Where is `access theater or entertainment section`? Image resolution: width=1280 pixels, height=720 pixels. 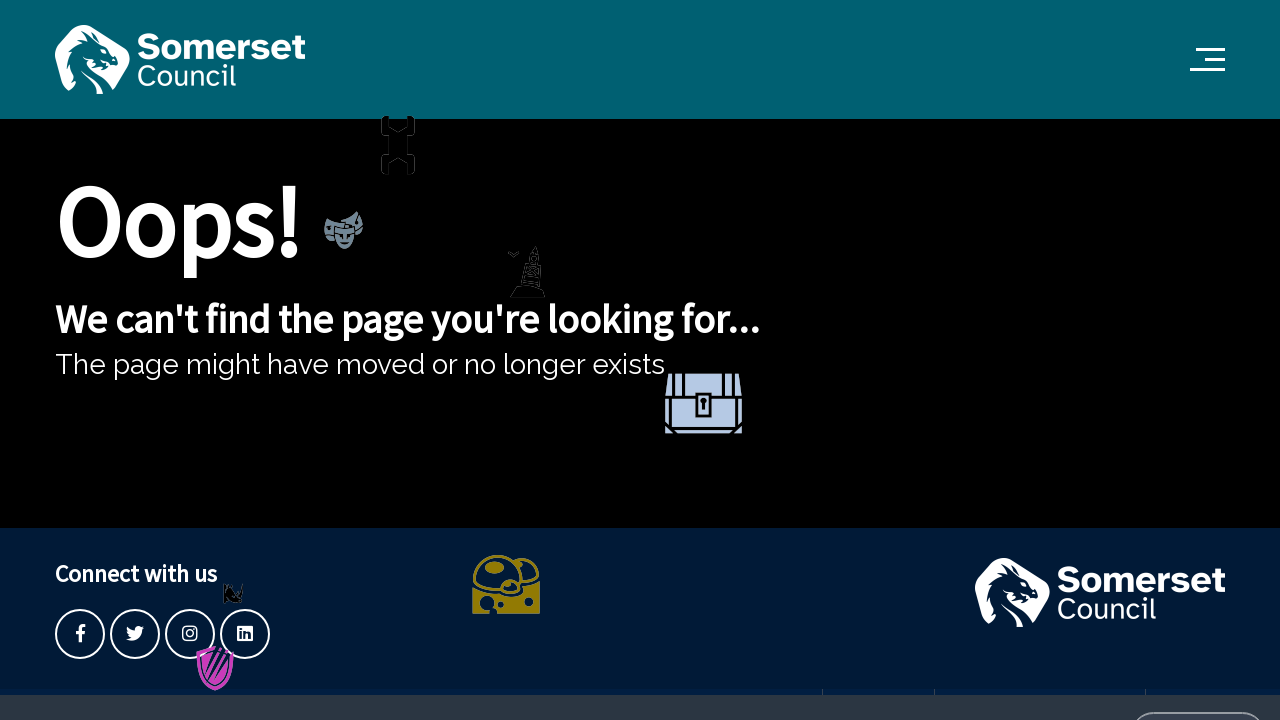 access theater or entertainment section is located at coordinates (343, 229).